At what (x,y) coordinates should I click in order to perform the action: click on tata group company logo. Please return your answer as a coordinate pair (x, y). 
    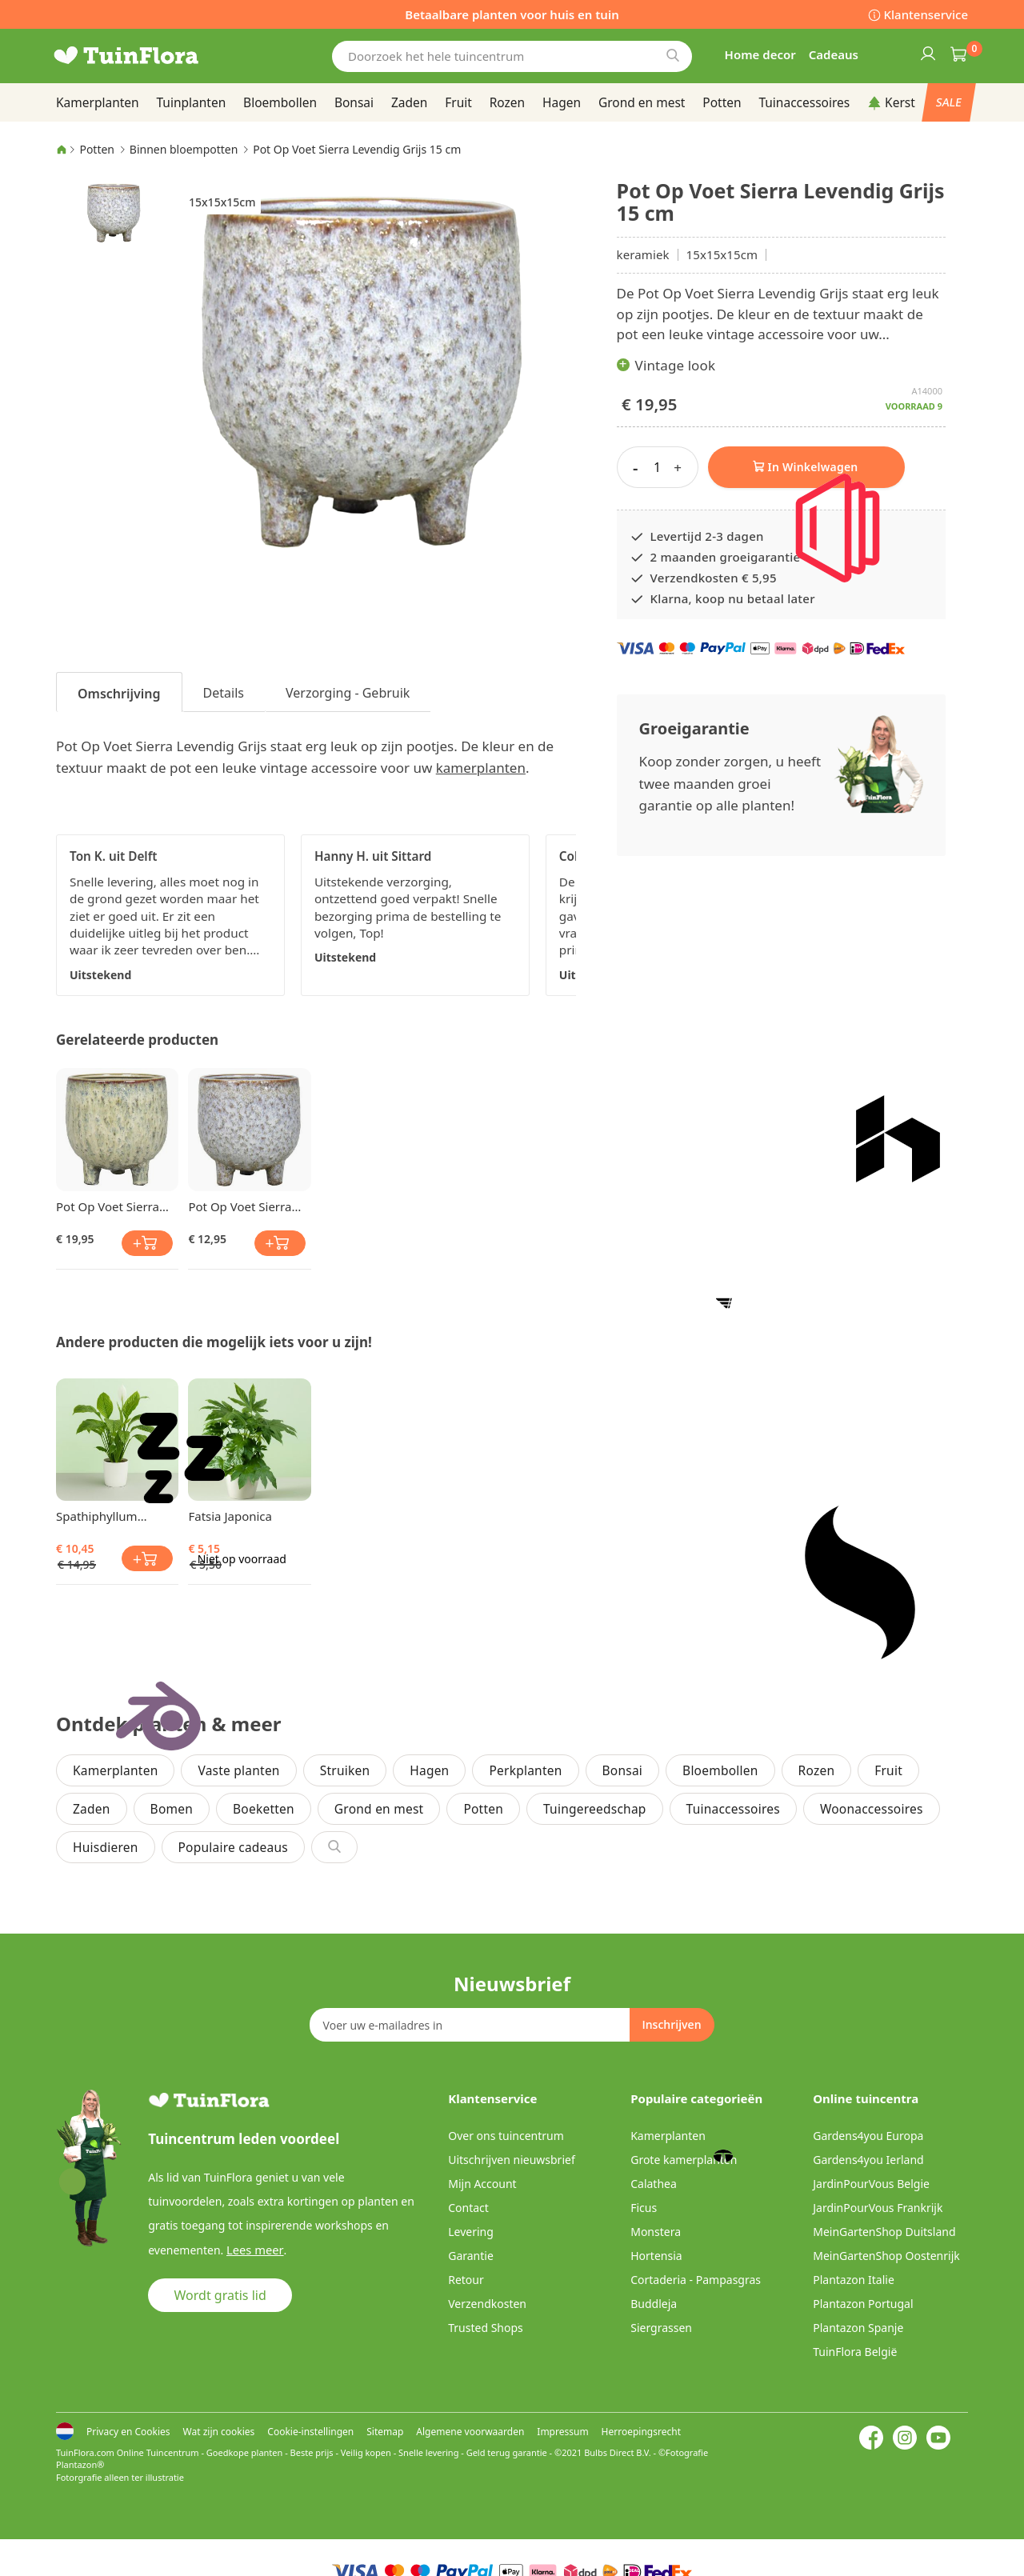
    Looking at the image, I should click on (723, 2156).